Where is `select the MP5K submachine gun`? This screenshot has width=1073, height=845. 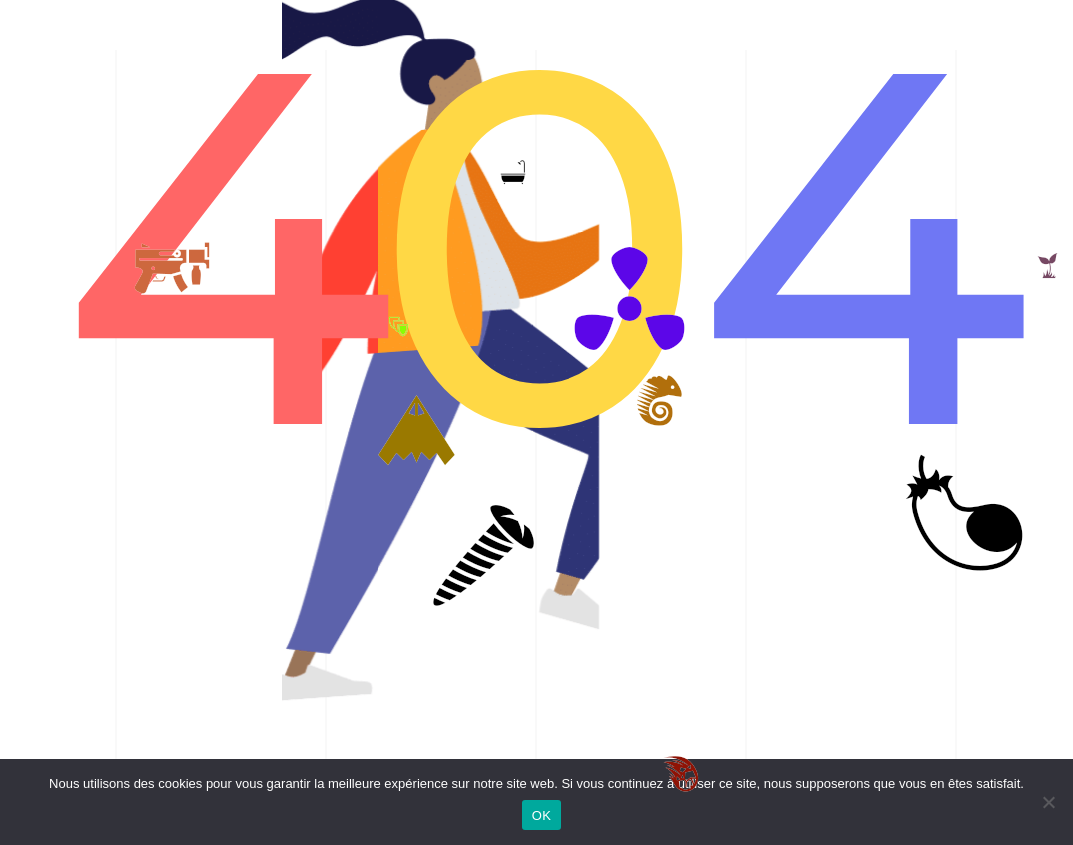 select the MP5K submachine gun is located at coordinates (172, 268).